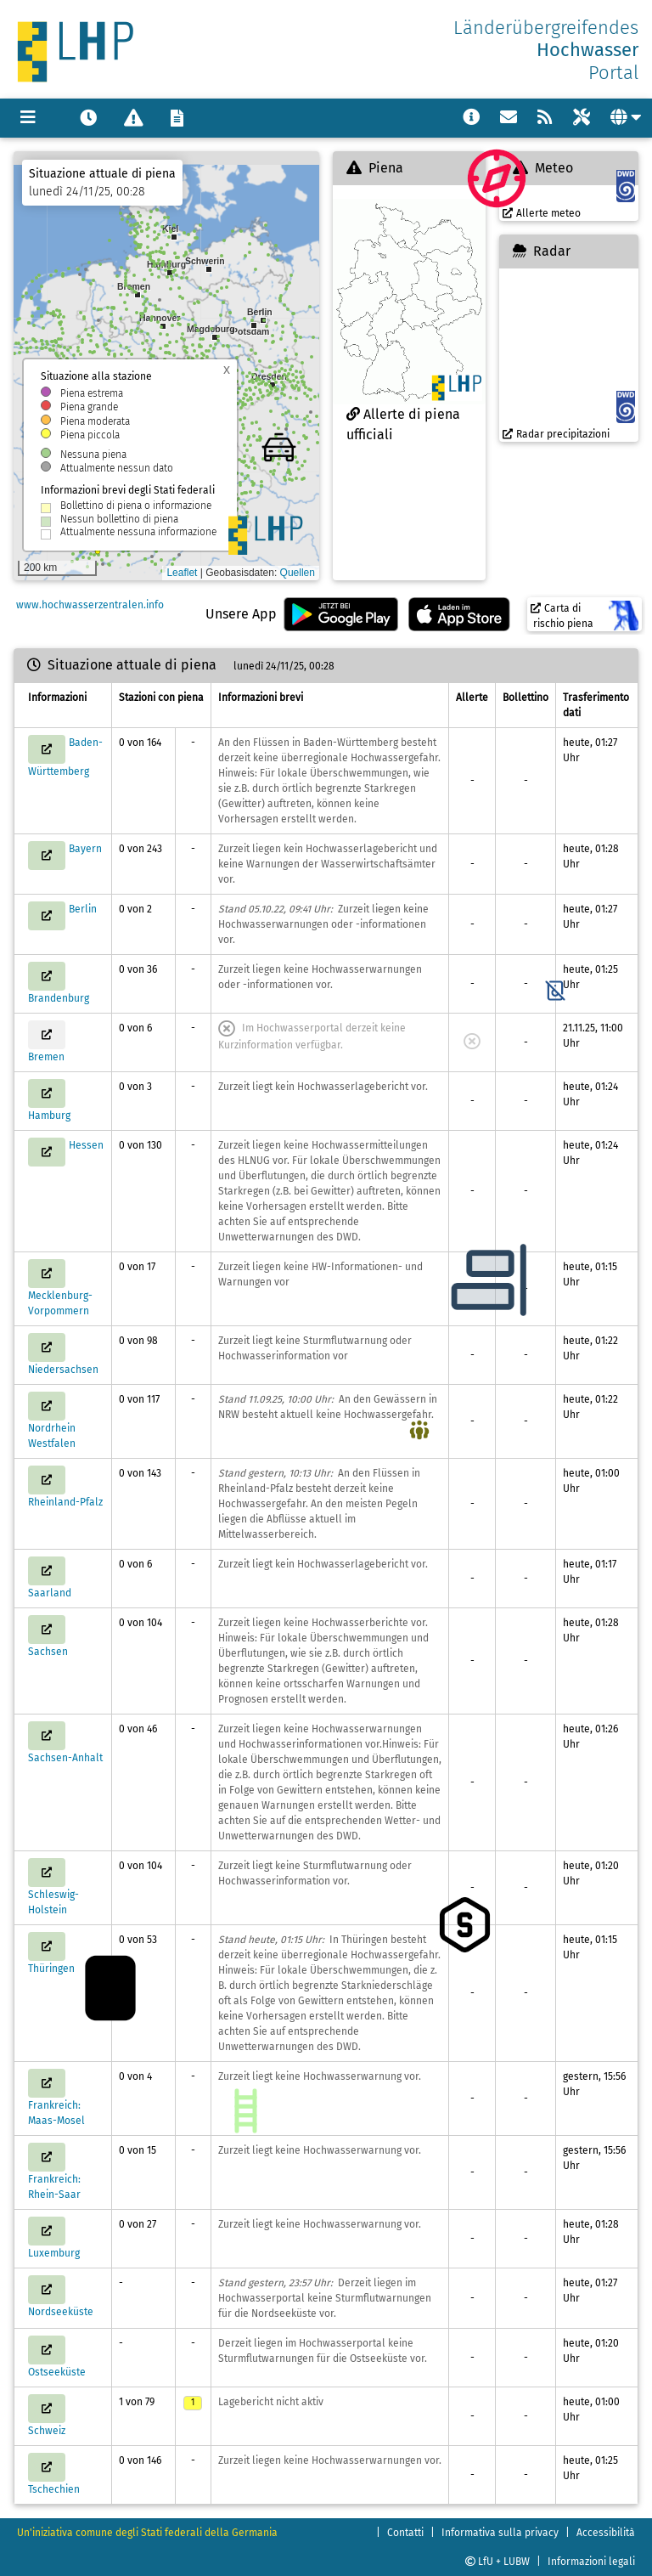 This screenshot has height=2576, width=652. I want to click on mute external speaker, so click(555, 991).